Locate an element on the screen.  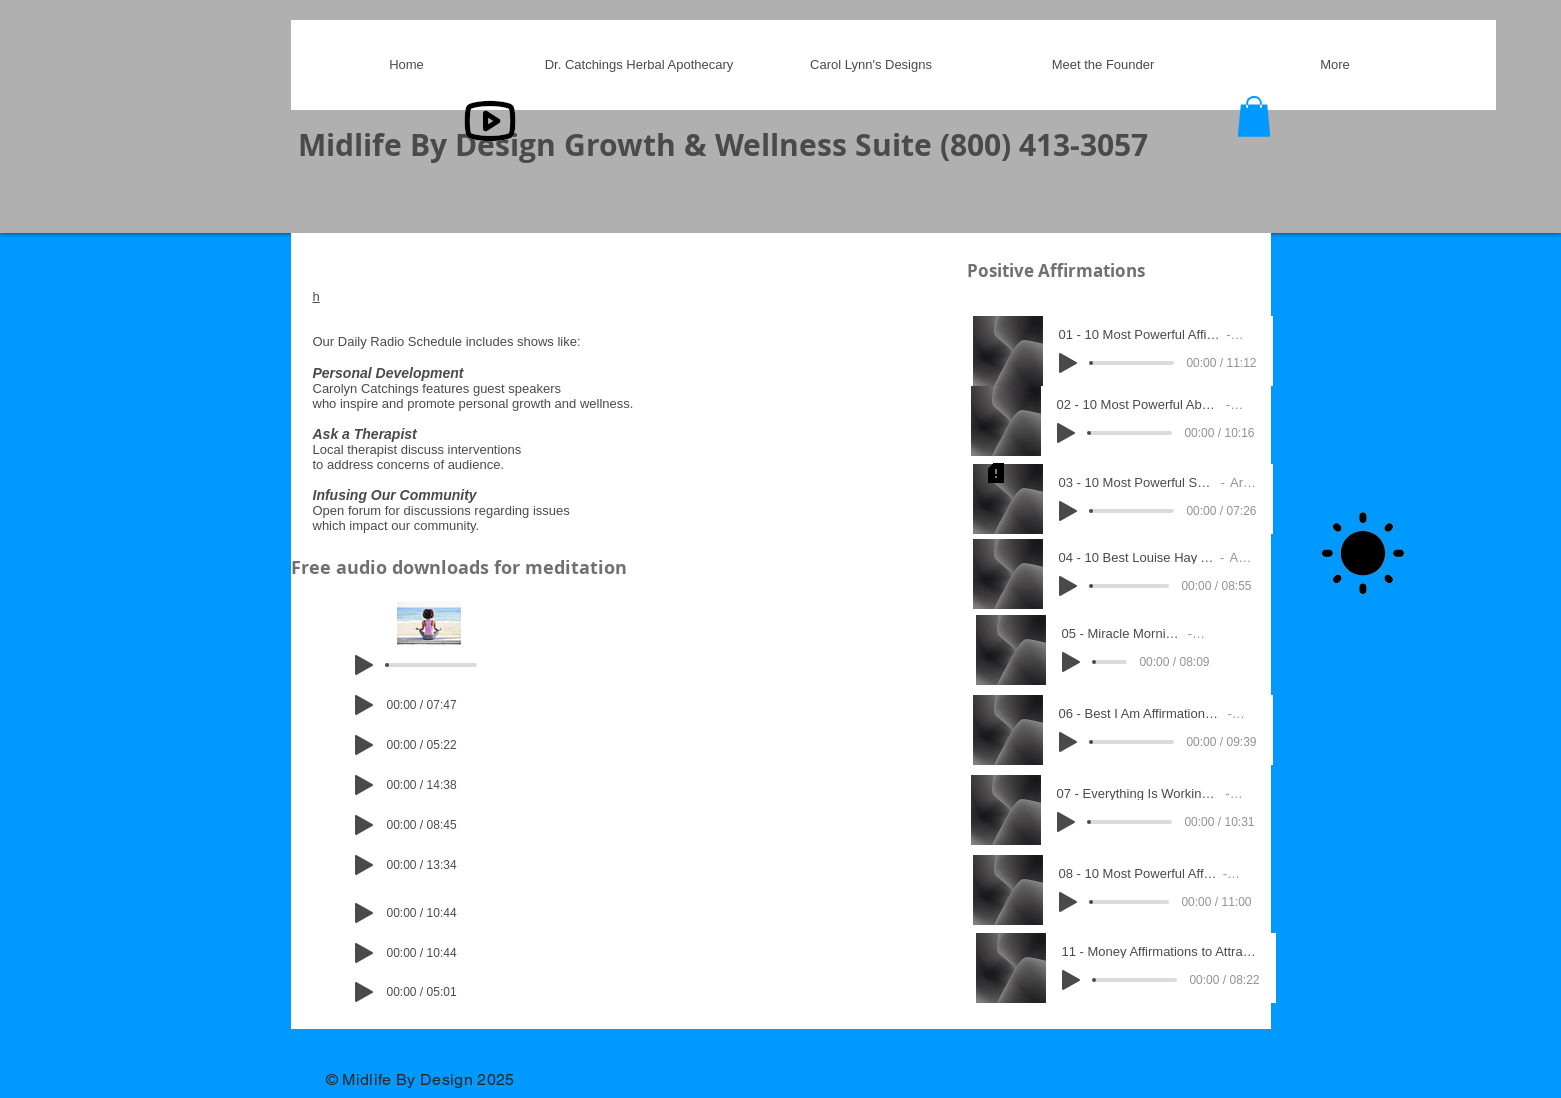
sd card error or storage issue detected is located at coordinates (996, 473).